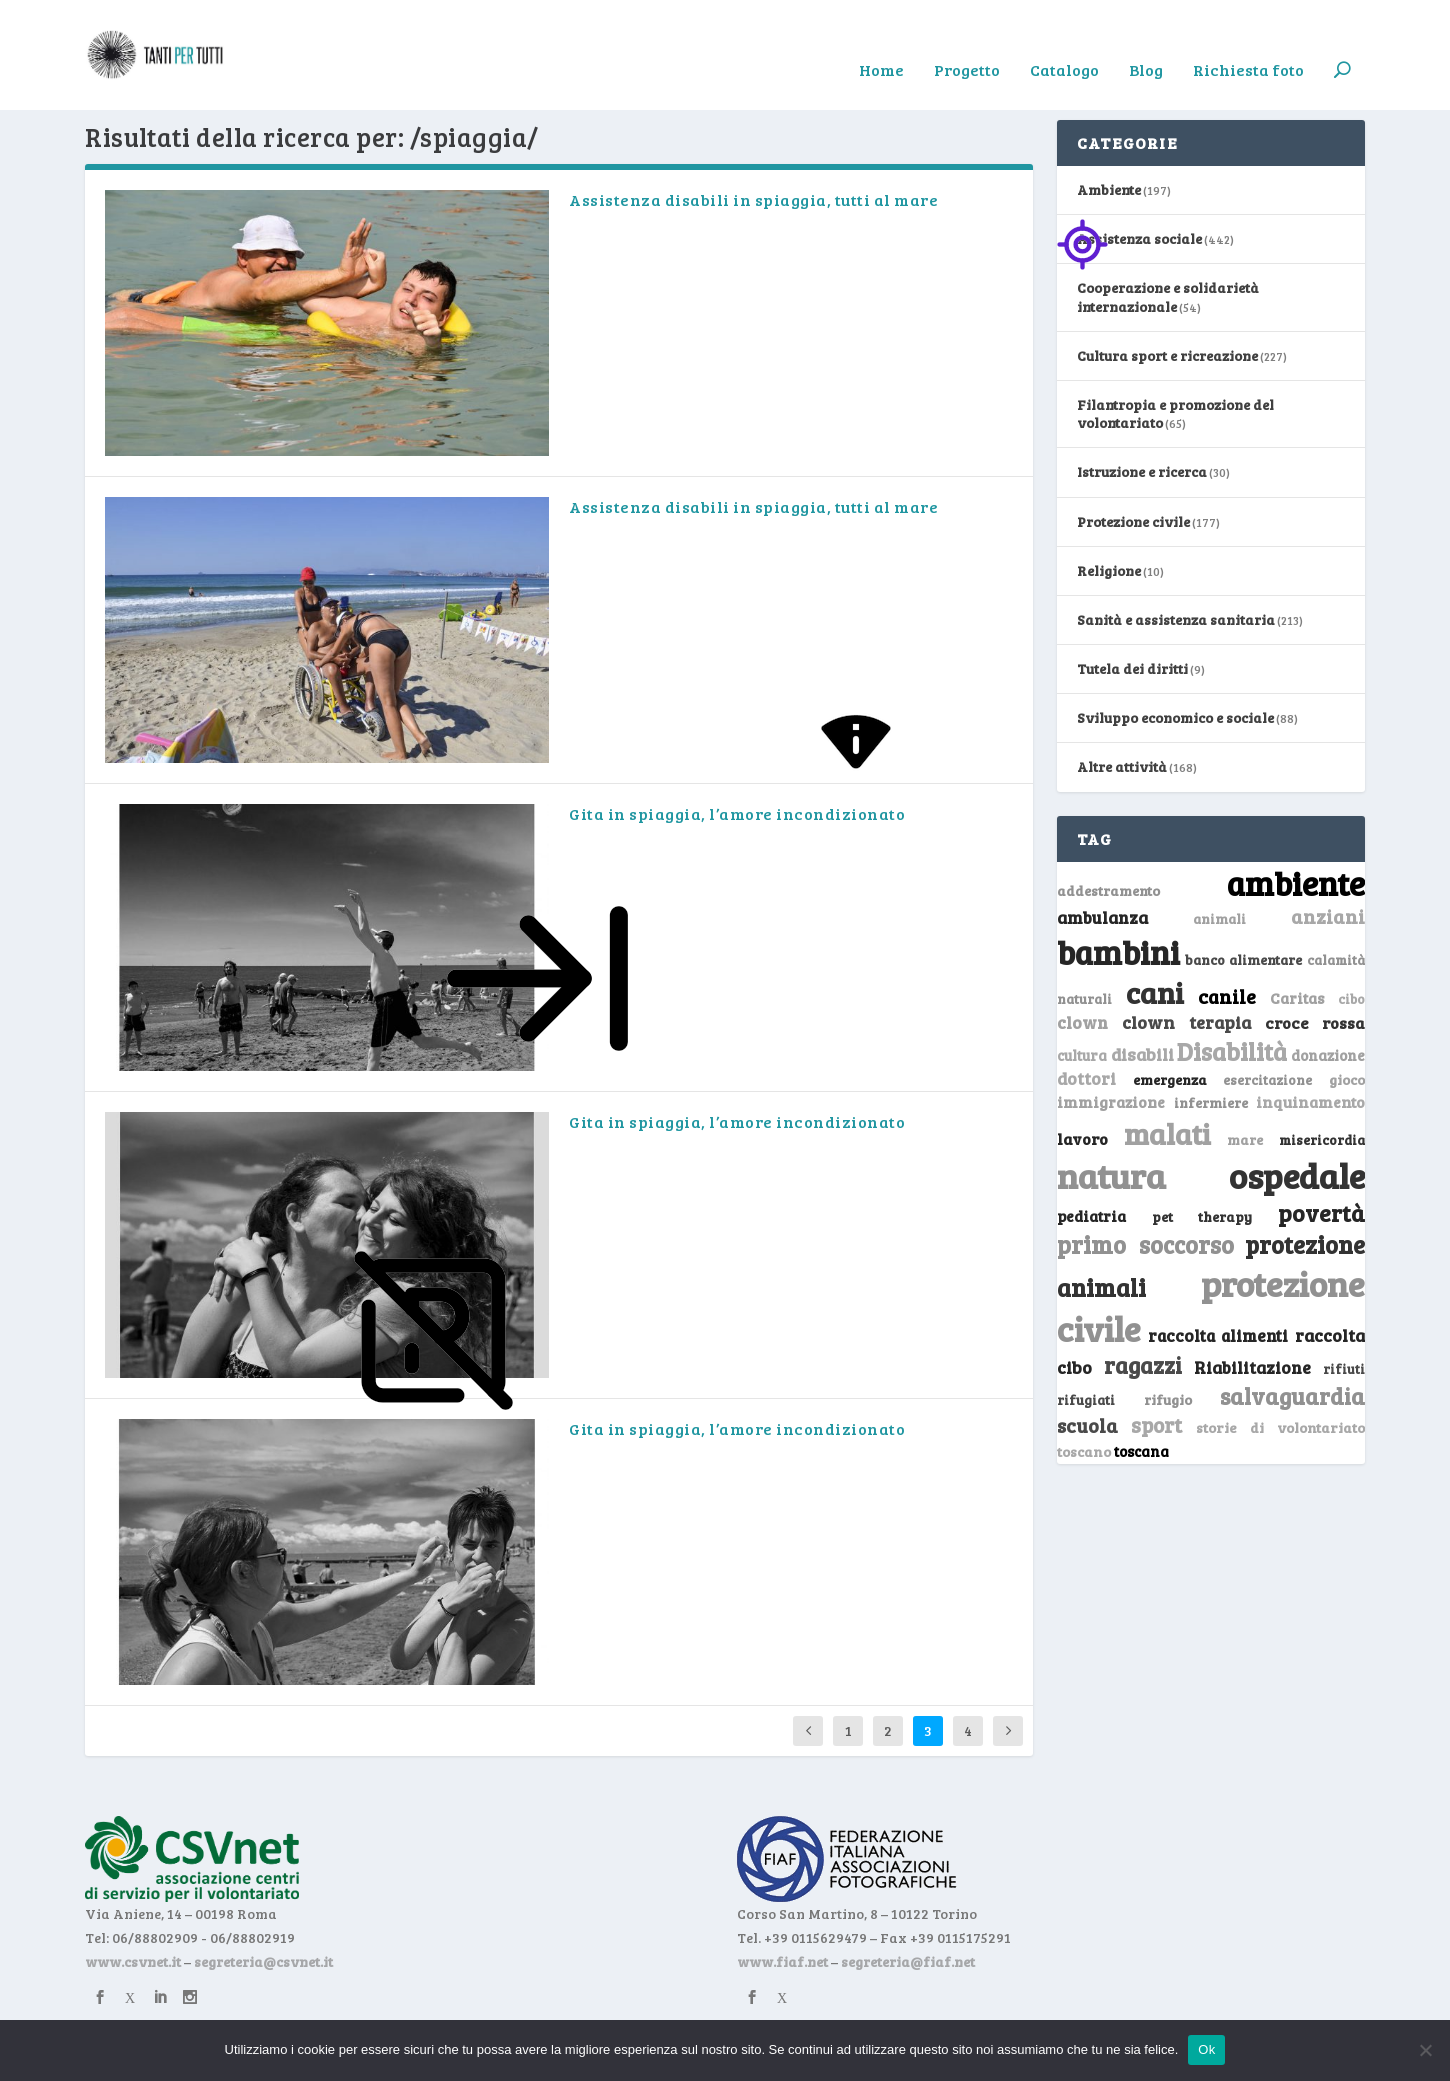 This screenshot has width=1450, height=2081. Describe the element at coordinates (1082, 244) in the screenshot. I see `current location found` at that location.